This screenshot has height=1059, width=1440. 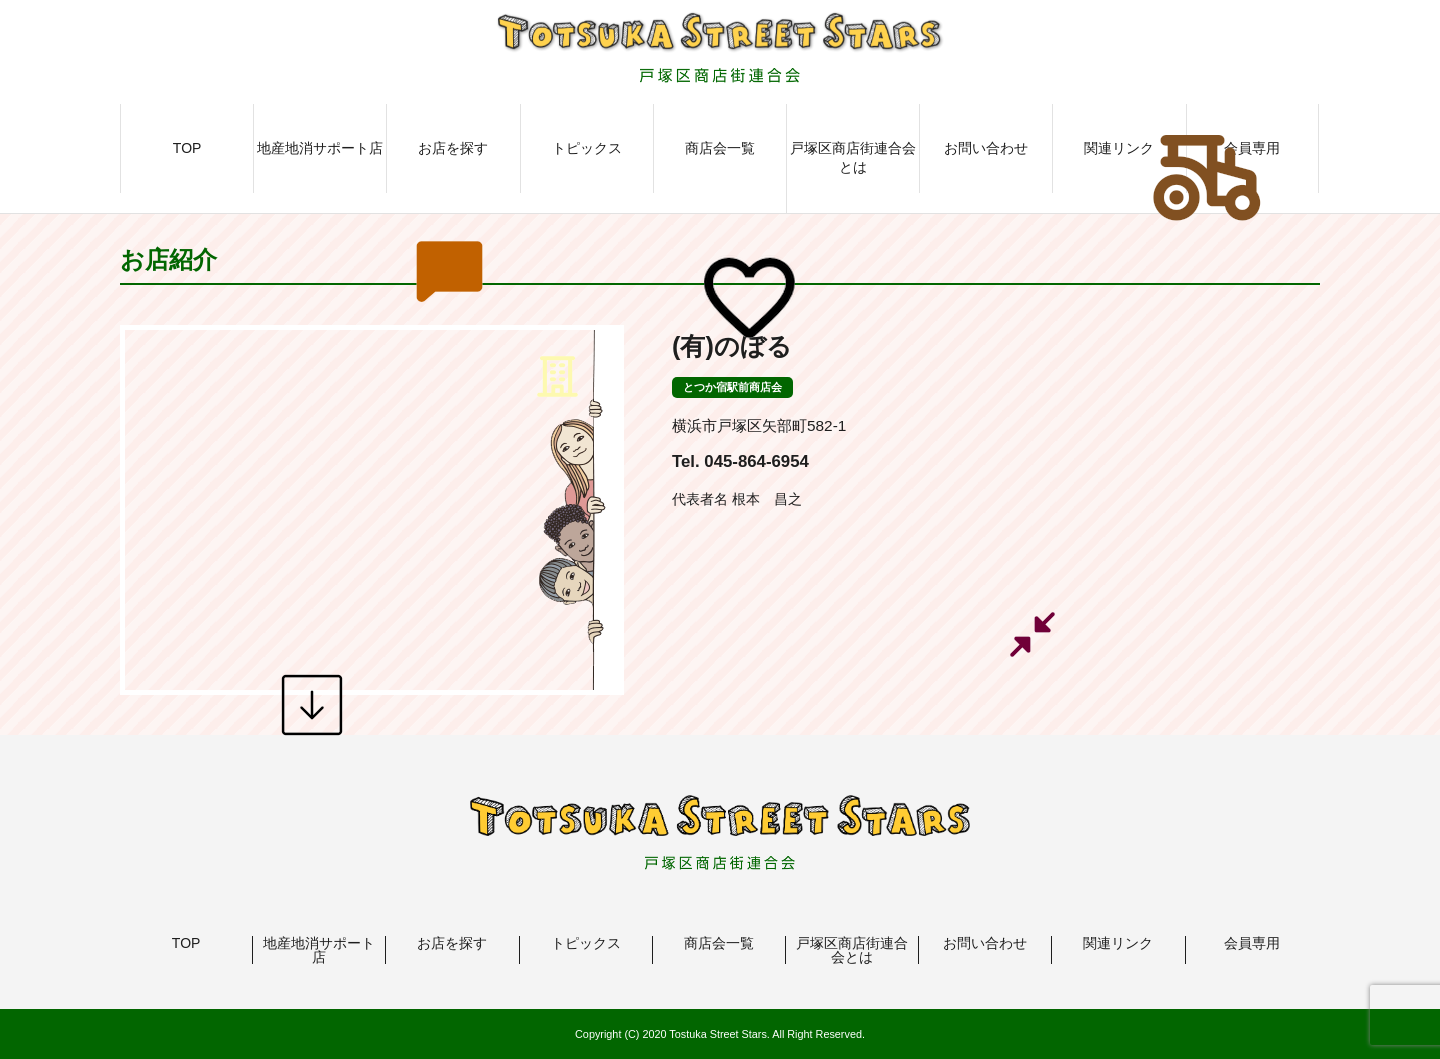 What do you see at coordinates (749, 298) in the screenshot?
I see `add to favorites` at bounding box center [749, 298].